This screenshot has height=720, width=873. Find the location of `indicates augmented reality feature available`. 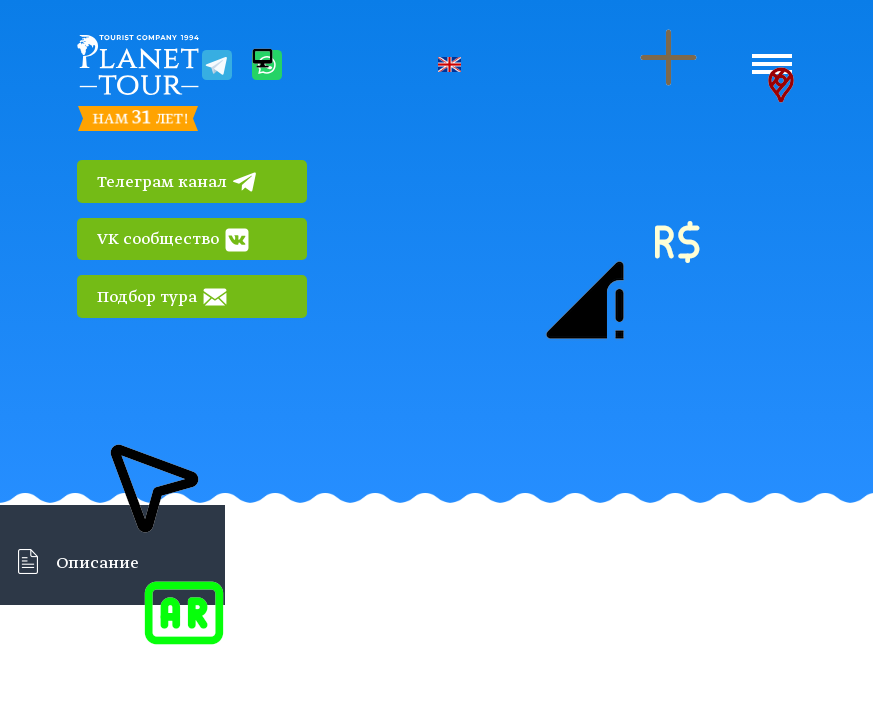

indicates augmented reality feature available is located at coordinates (184, 613).